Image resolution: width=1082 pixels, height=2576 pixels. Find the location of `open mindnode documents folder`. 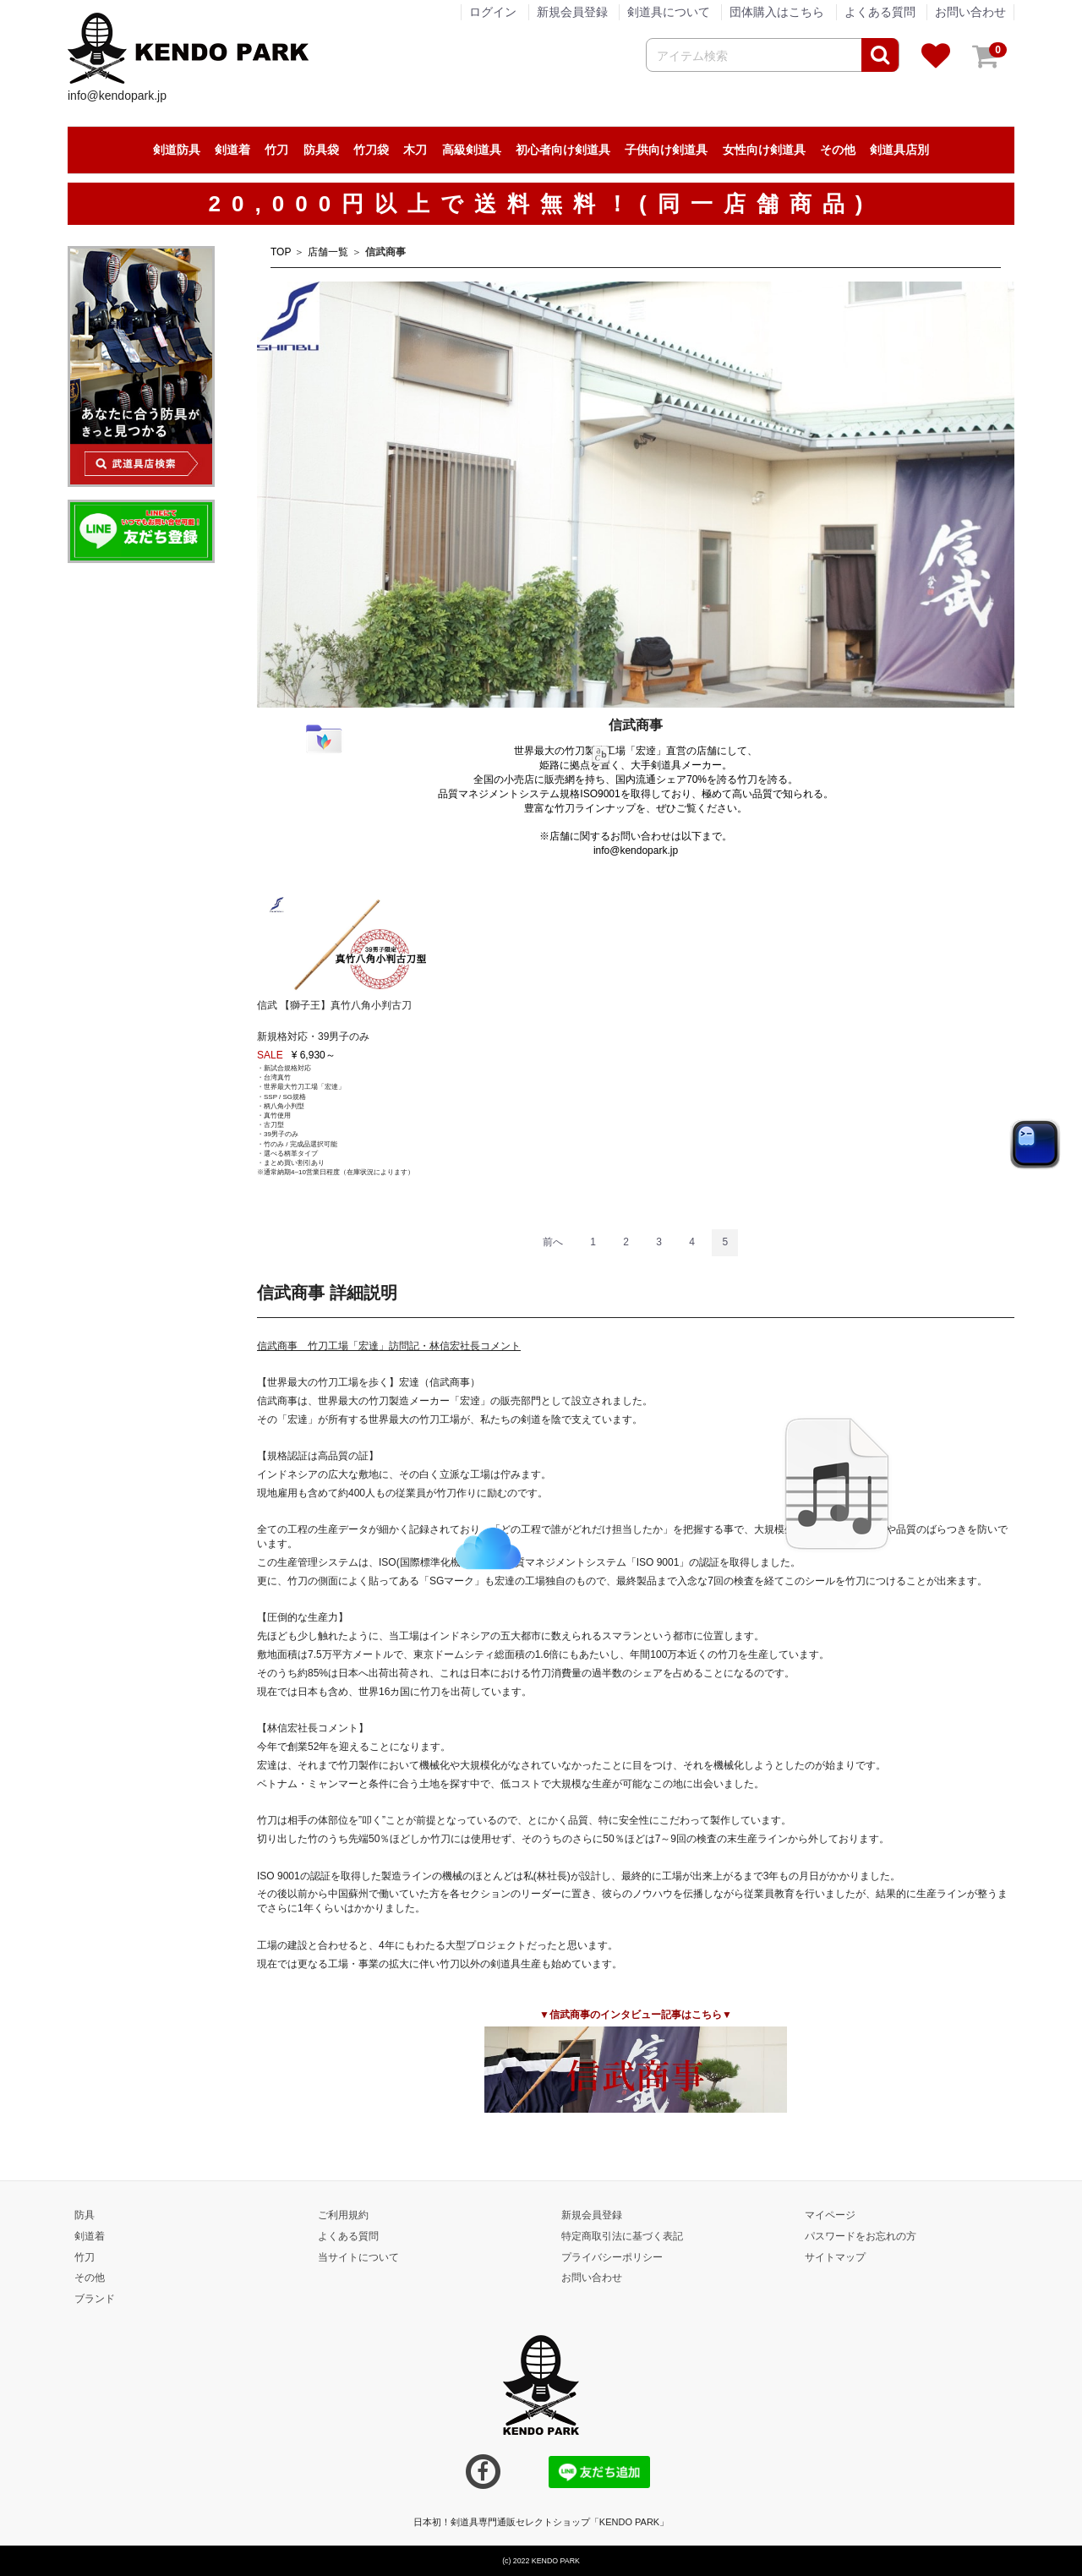

open mindnode documents folder is located at coordinates (324, 740).